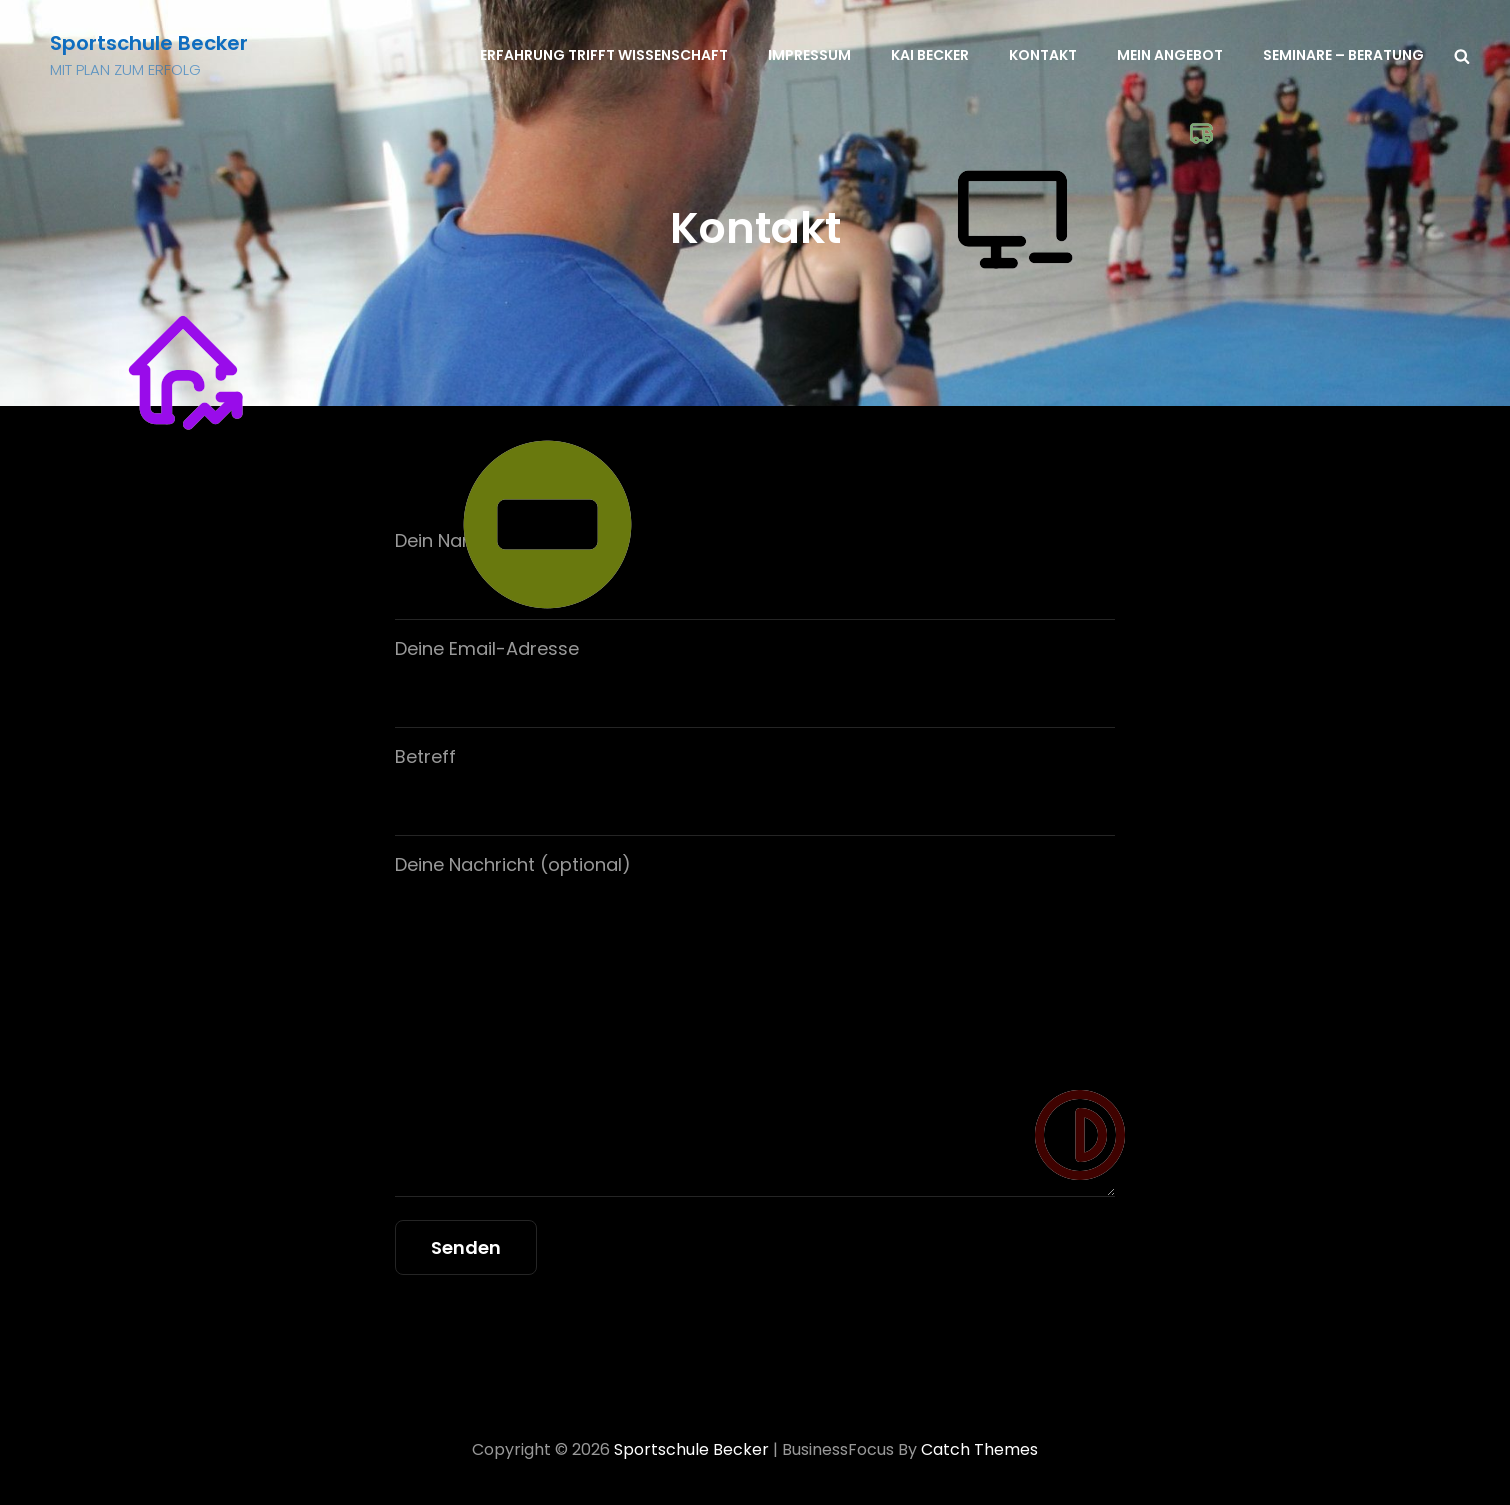  Describe the element at coordinates (1080, 1135) in the screenshot. I see `adjust display contrast settings` at that location.